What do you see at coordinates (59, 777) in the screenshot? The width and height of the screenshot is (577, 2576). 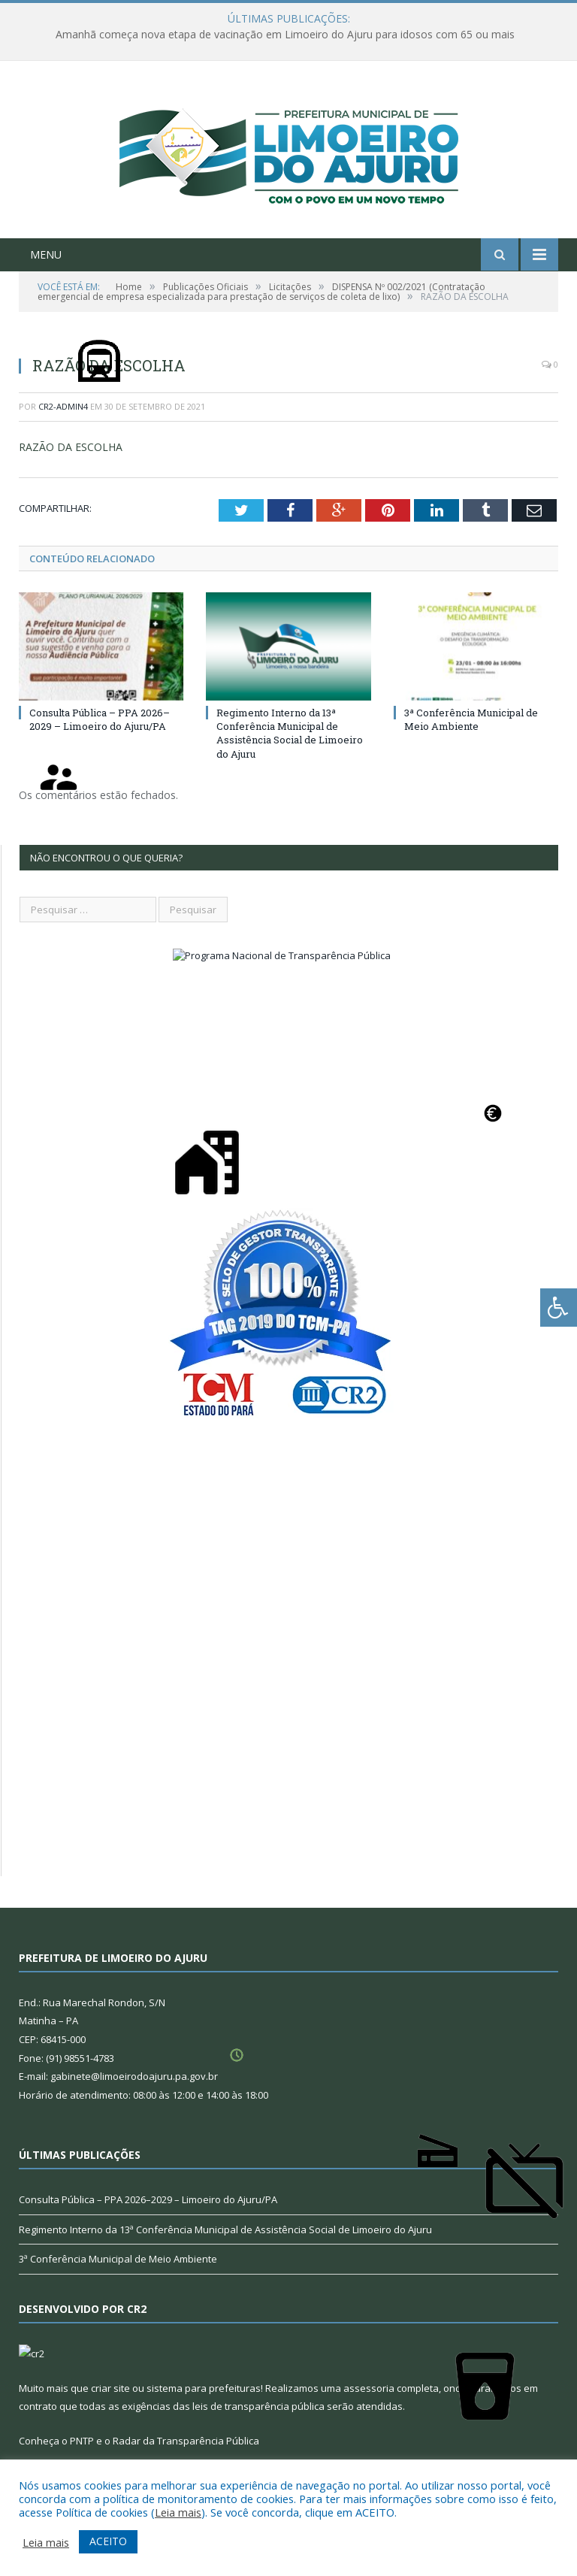 I see `view team members or supervised accounts` at bounding box center [59, 777].